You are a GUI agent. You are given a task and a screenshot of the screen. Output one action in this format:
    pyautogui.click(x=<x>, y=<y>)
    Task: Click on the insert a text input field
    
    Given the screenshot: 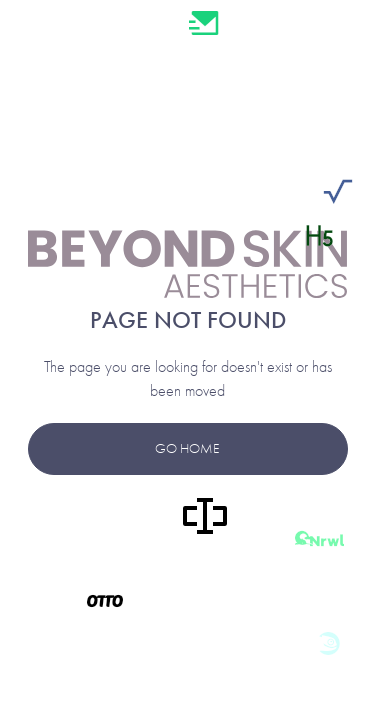 What is the action you would take?
    pyautogui.click(x=205, y=516)
    